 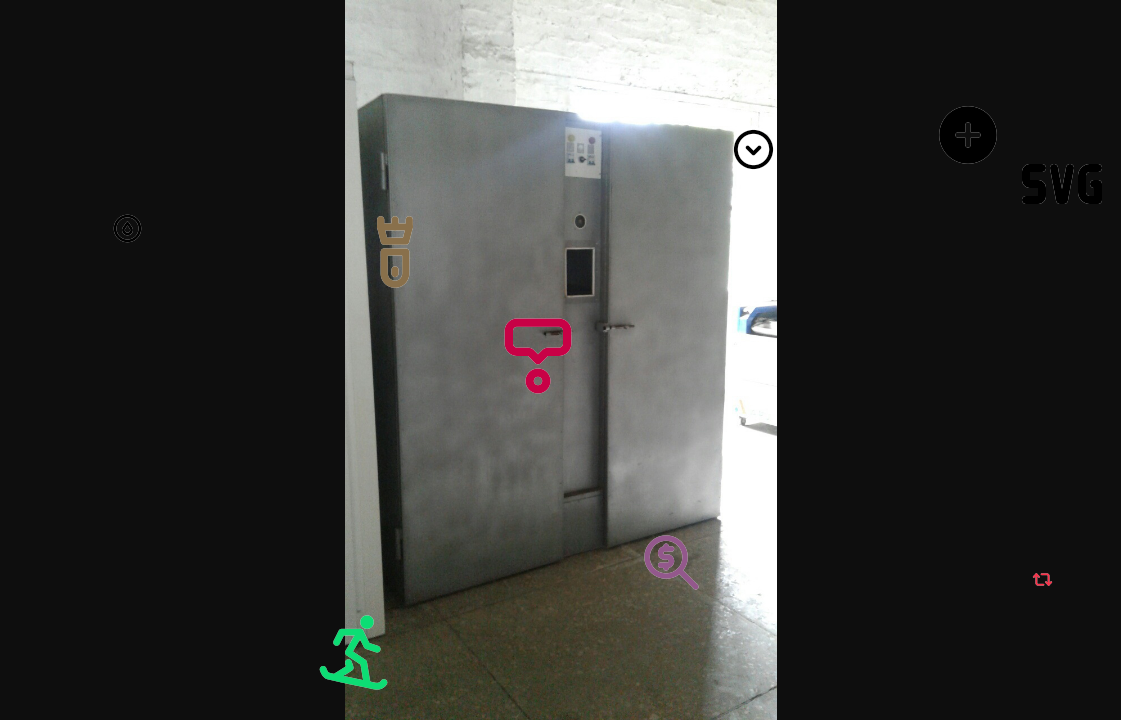 What do you see at coordinates (671, 562) in the screenshot?
I see `search for pricing or cost information` at bounding box center [671, 562].